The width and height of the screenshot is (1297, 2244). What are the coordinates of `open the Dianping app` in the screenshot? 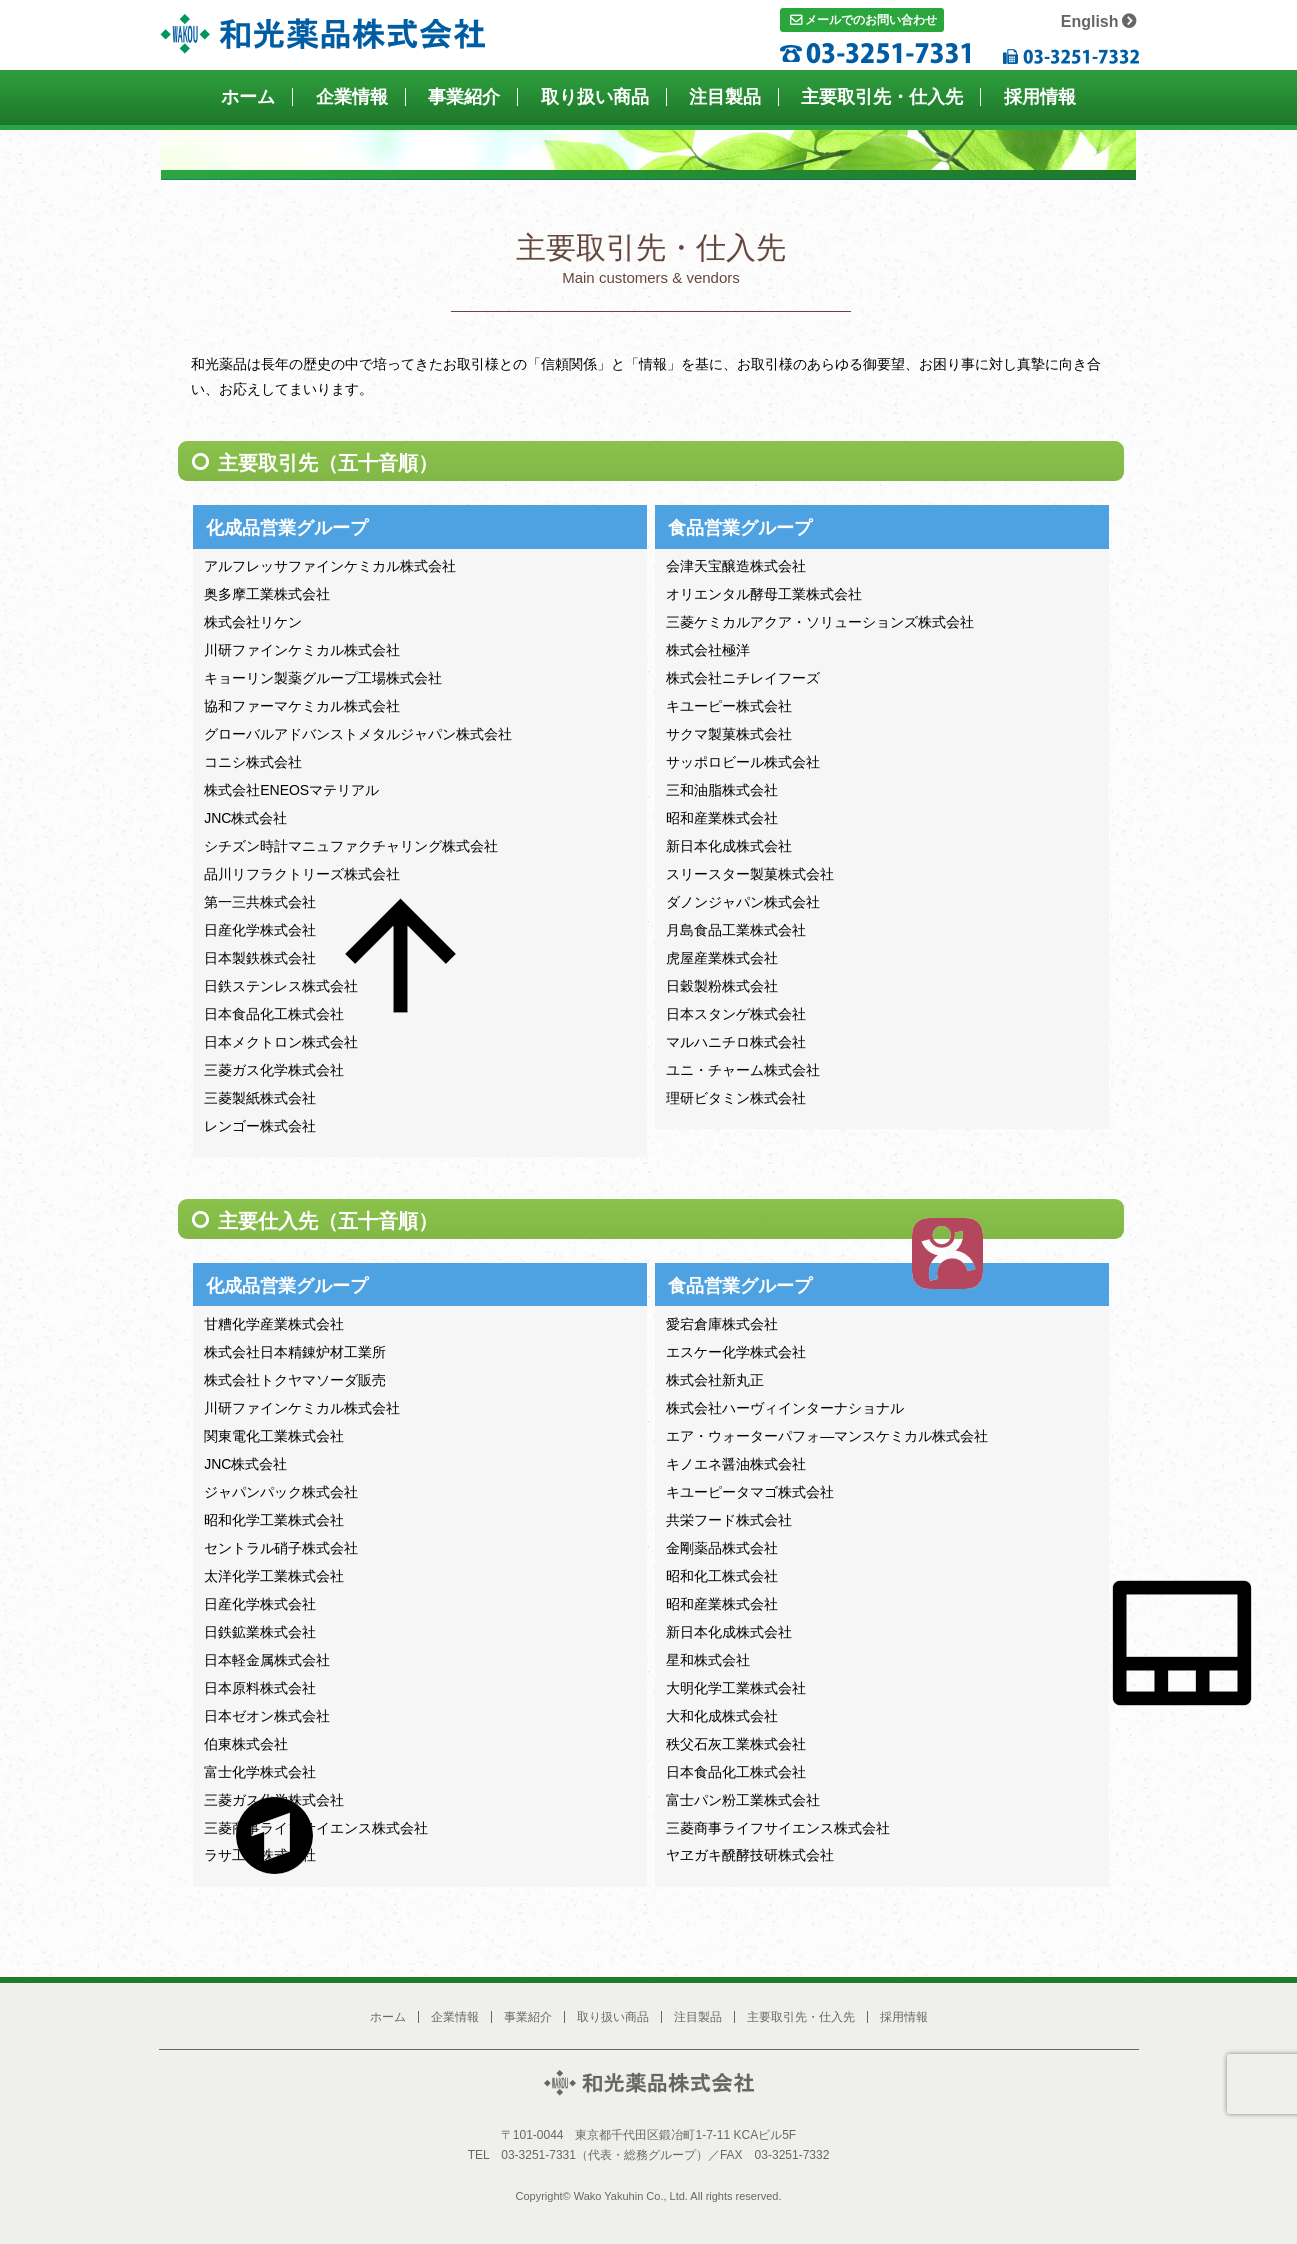 It's located at (947, 1253).